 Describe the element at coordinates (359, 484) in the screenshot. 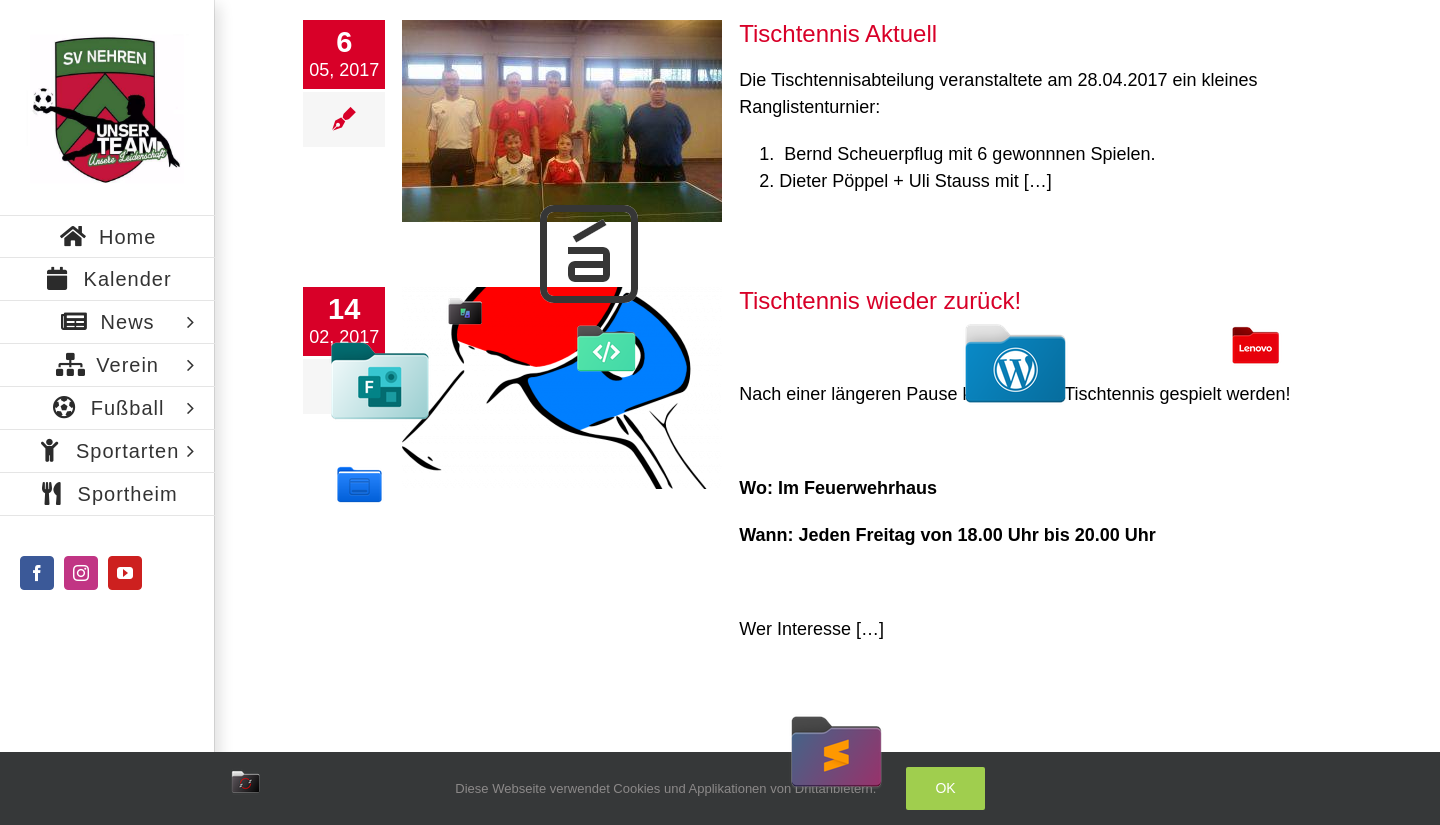

I see `open desktop folder` at that location.